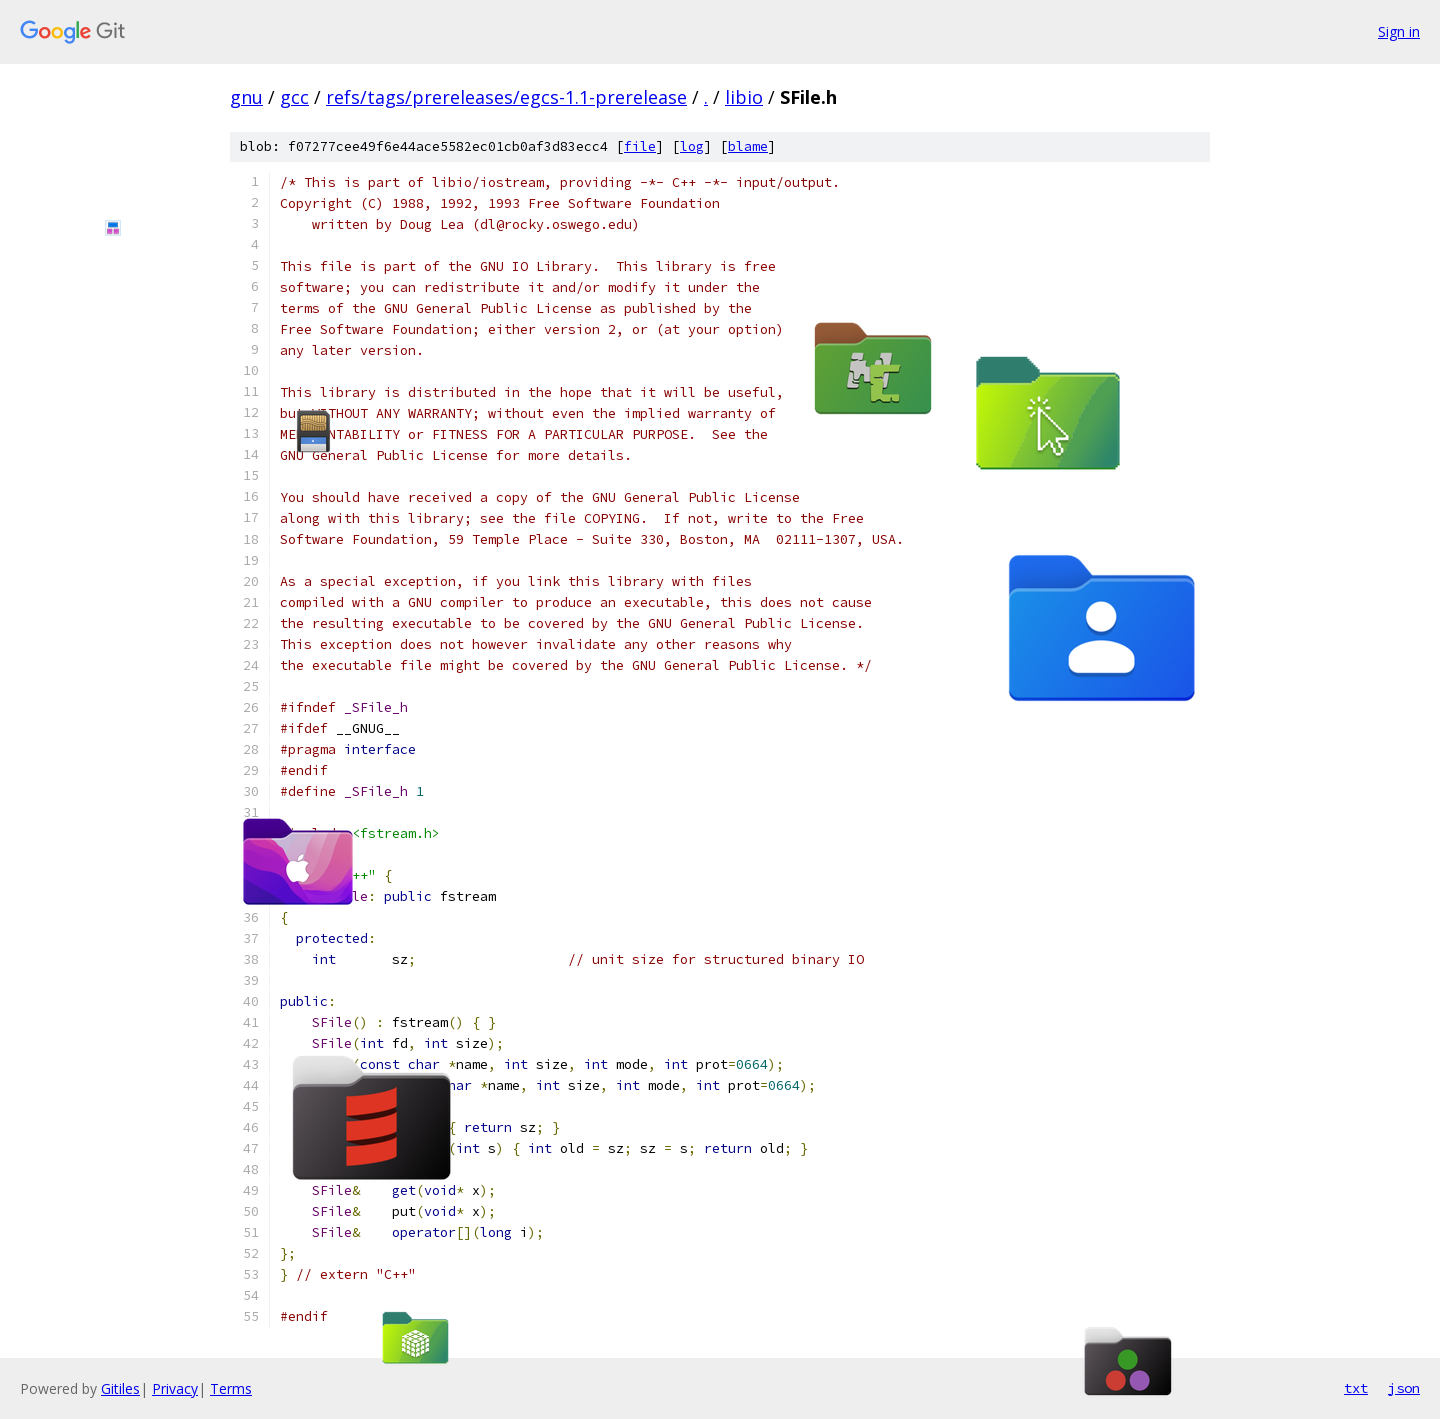  Describe the element at coordinates (1127, 1363) in the screenshot. I see `open julia programming language project folder` at that location.